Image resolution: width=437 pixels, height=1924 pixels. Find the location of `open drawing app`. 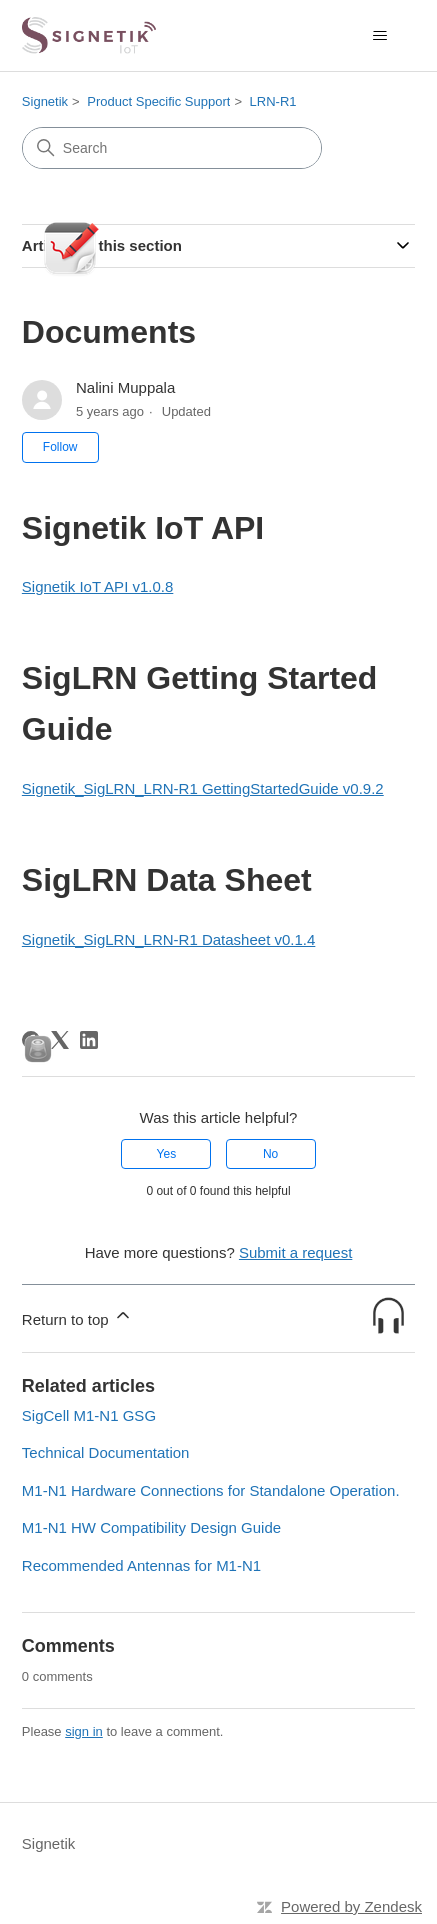

open drawing app is located at coordinates (70, 248).